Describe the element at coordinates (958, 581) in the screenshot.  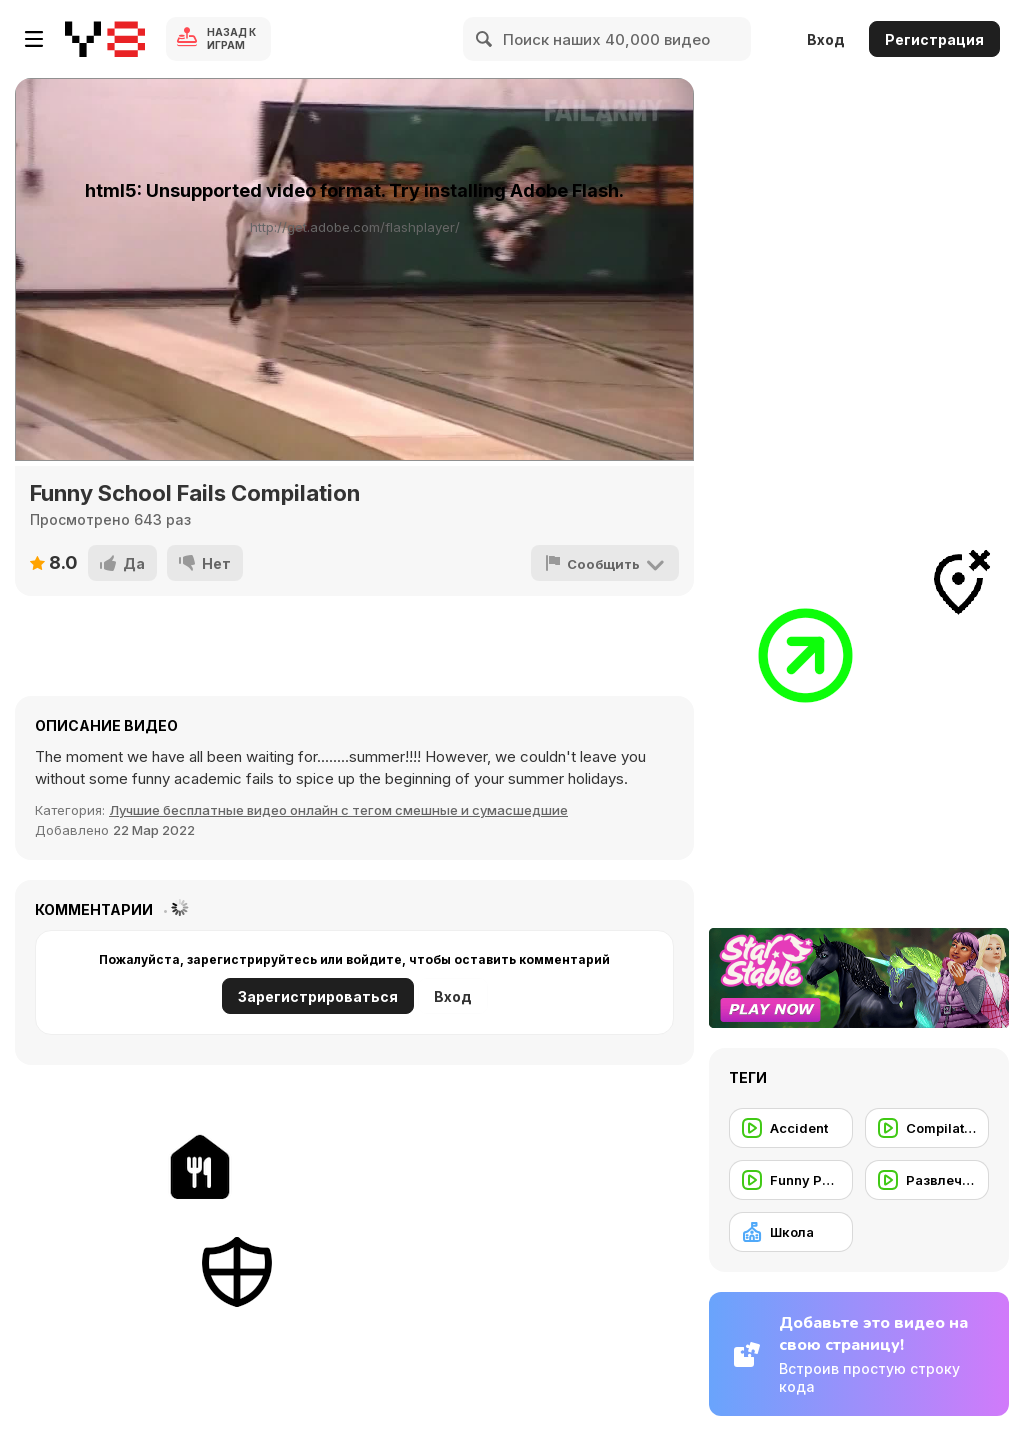
I see `remove a saved location` at that location.